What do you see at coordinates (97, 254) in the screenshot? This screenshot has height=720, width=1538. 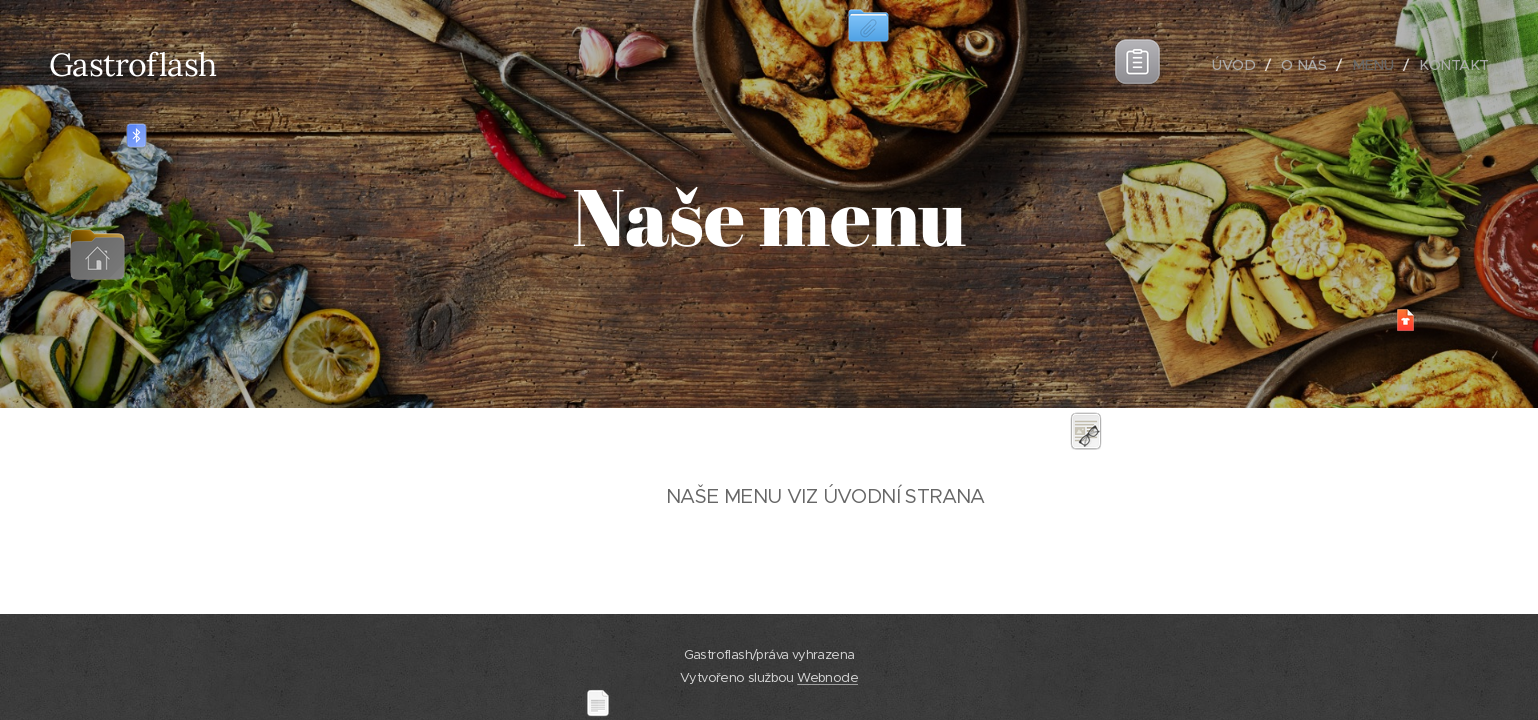 I see `access your home folder` at bounding box center [97, 254].